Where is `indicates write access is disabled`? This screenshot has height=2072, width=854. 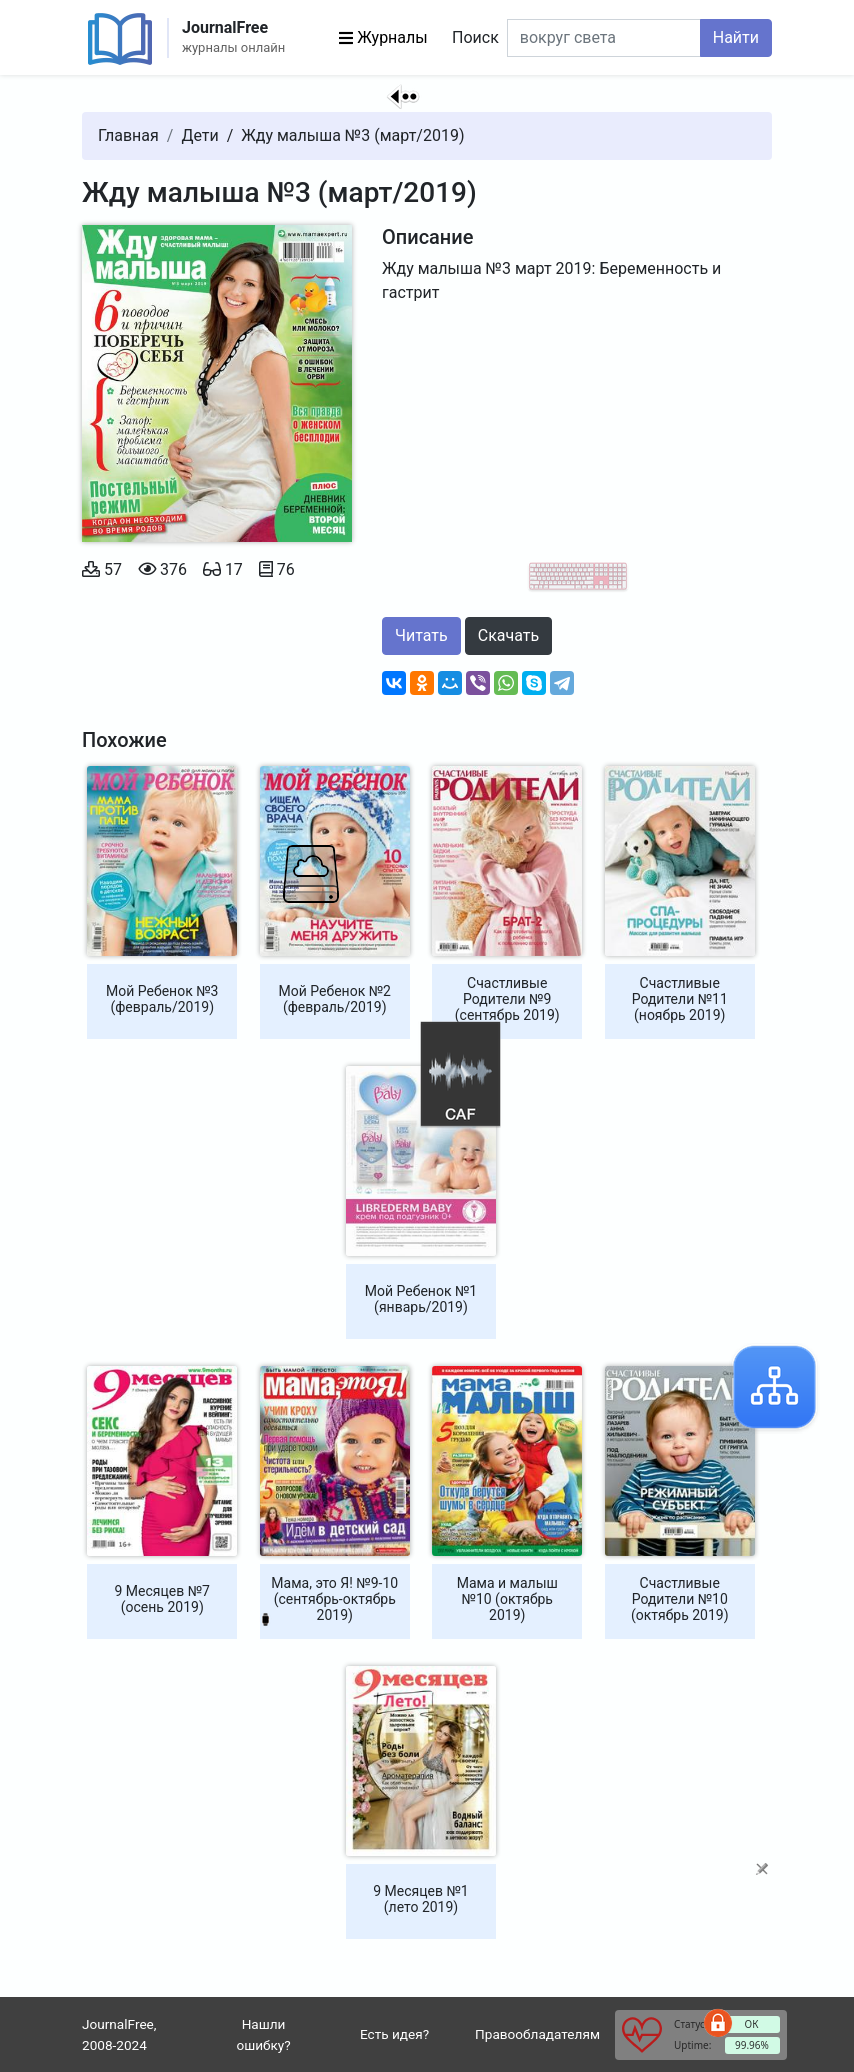 indicates write access is disabled is located at coordinates (762, 1869).